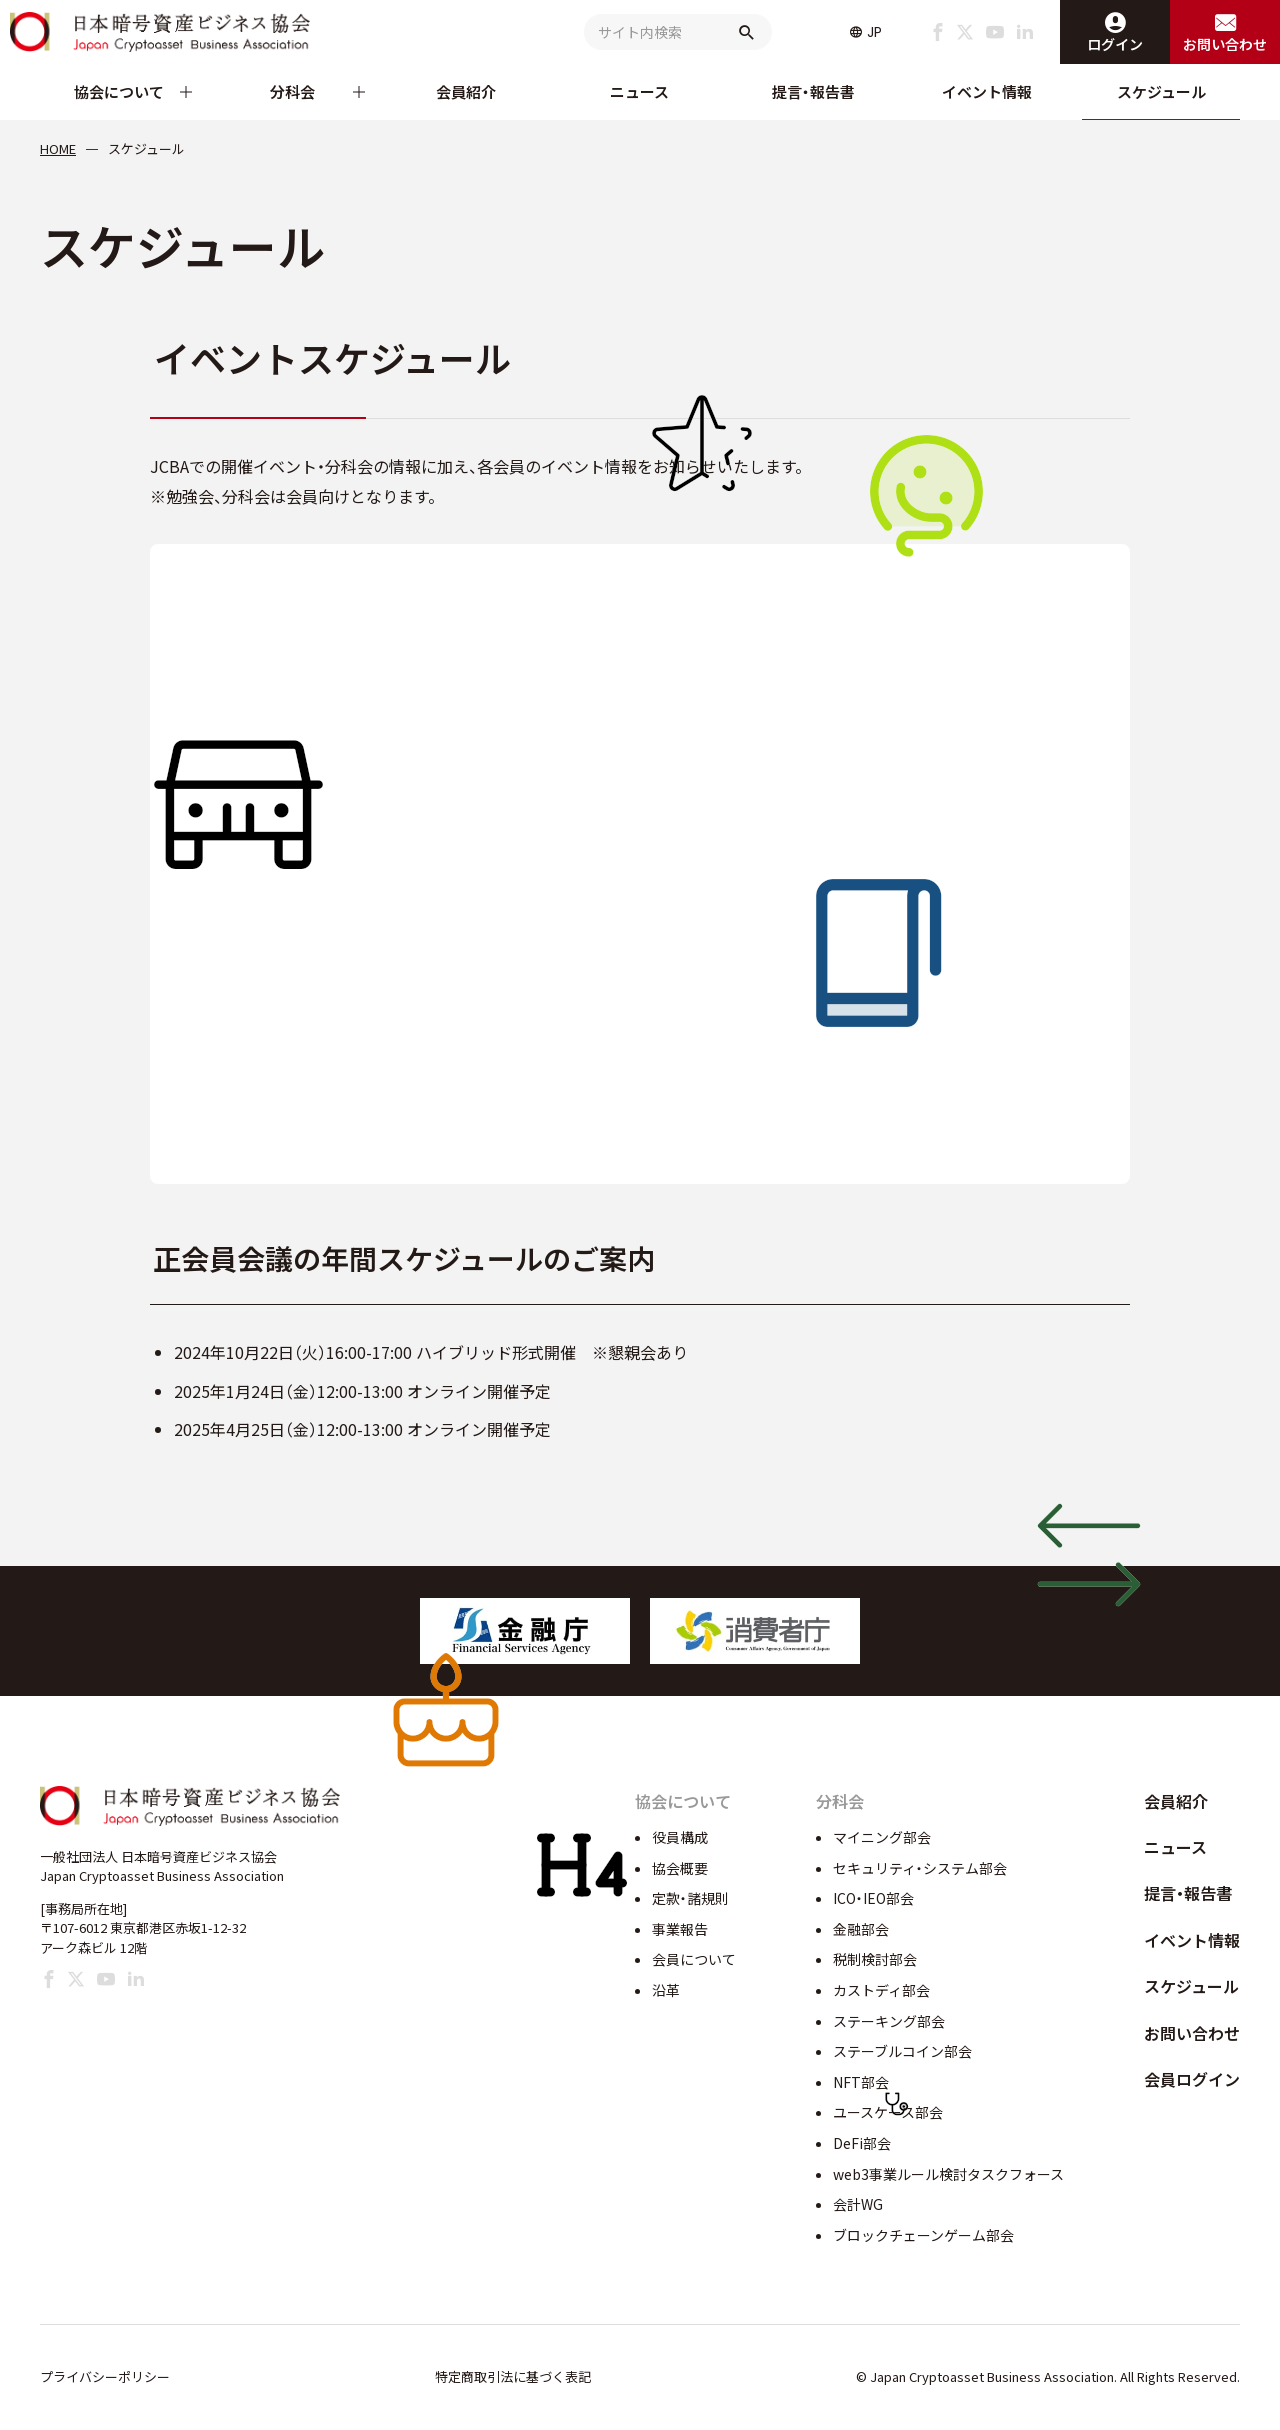  I want to click on access health or medical features, so click(895, 2103).